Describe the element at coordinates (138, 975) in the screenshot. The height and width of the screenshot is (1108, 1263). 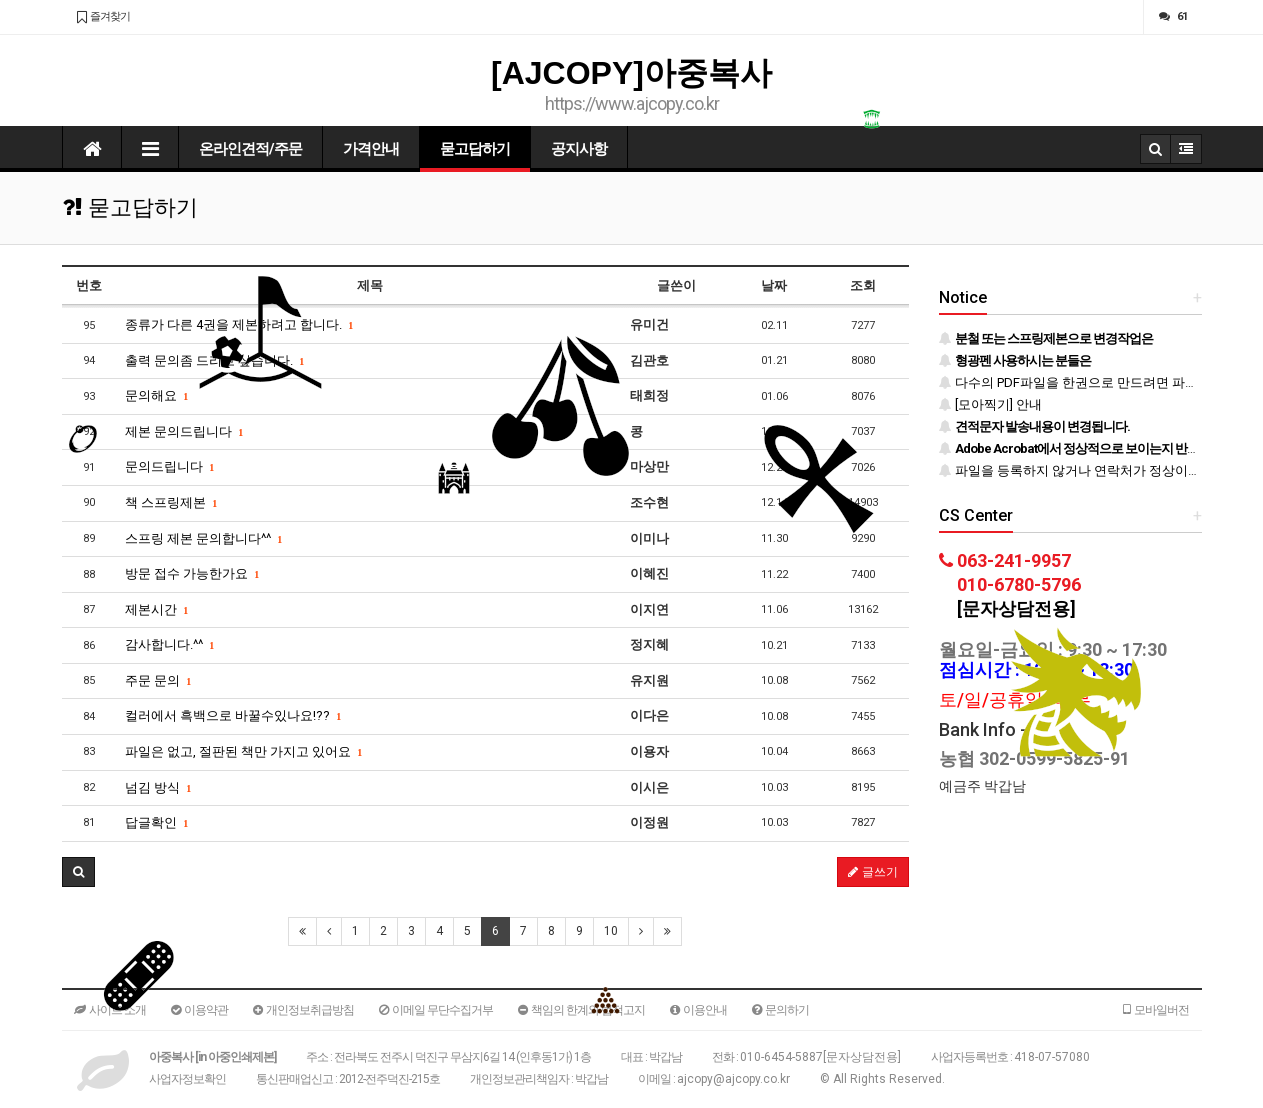
I see `access first aid or medical settings` at that location.